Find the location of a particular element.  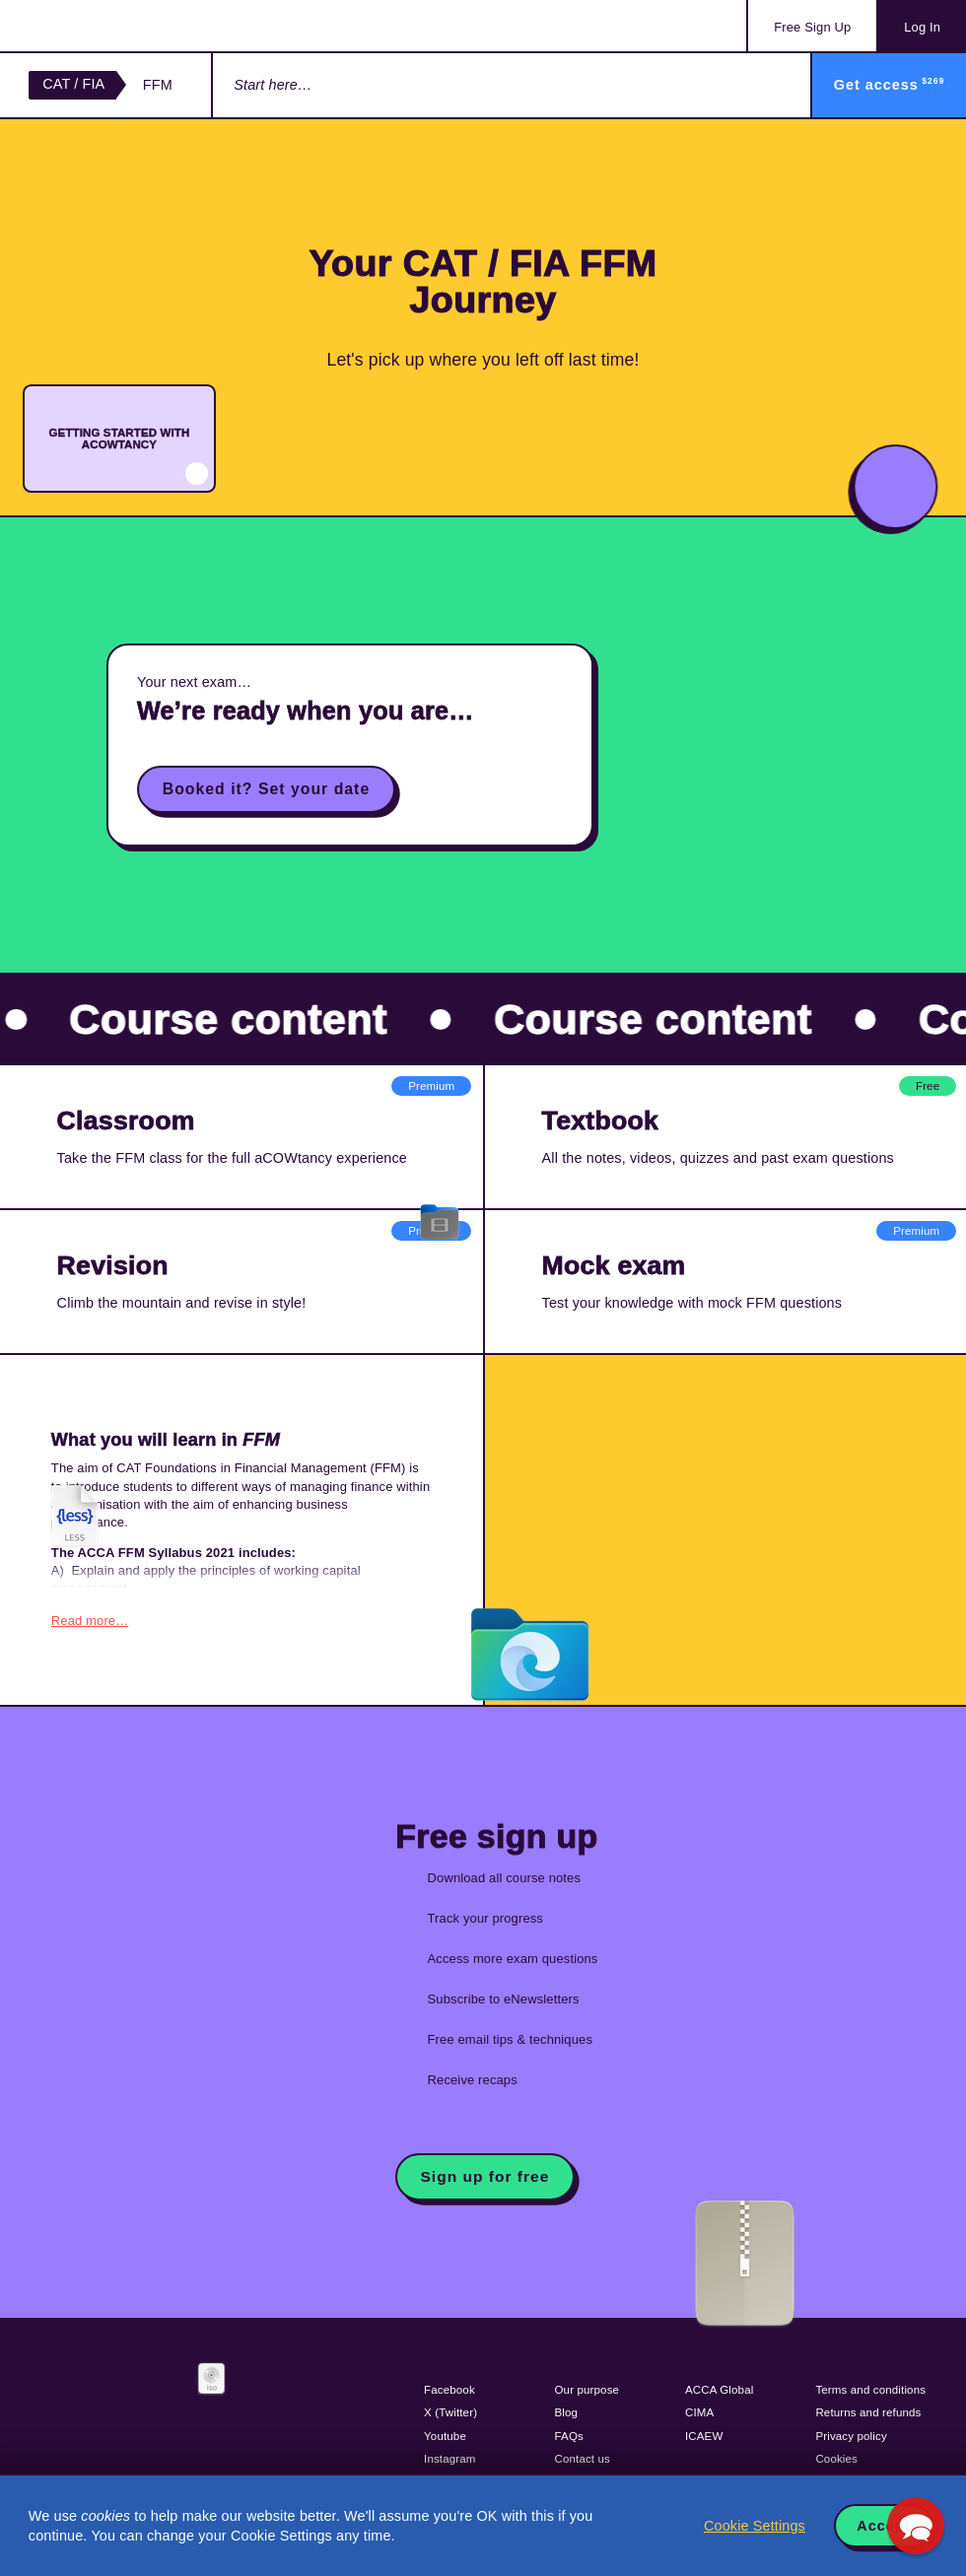

open your videos folder is located at coordinates (440, 1222).